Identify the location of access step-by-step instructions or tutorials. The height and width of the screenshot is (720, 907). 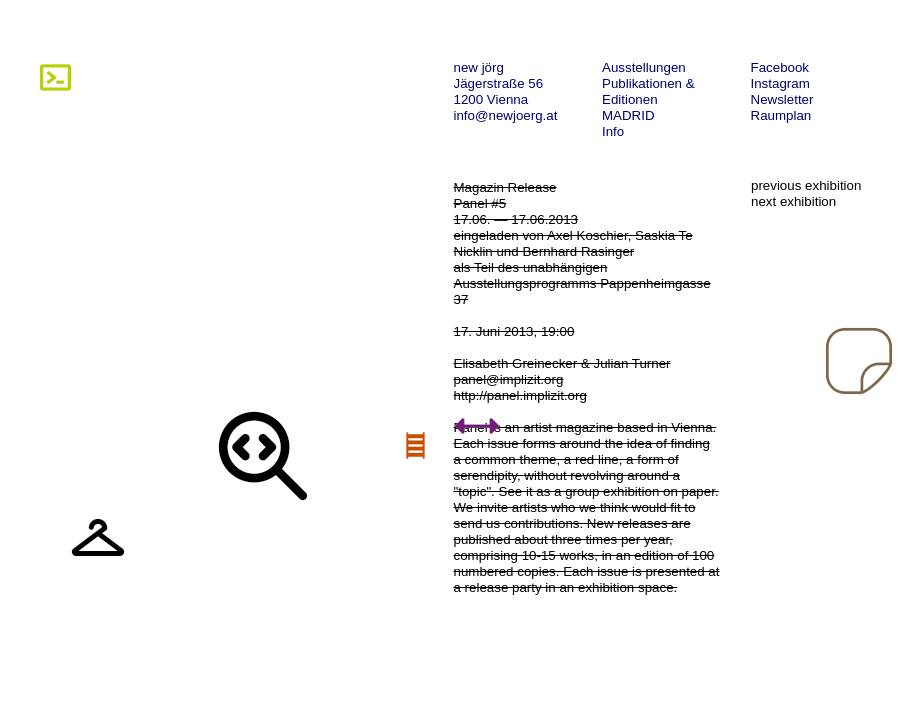
(415, 445).